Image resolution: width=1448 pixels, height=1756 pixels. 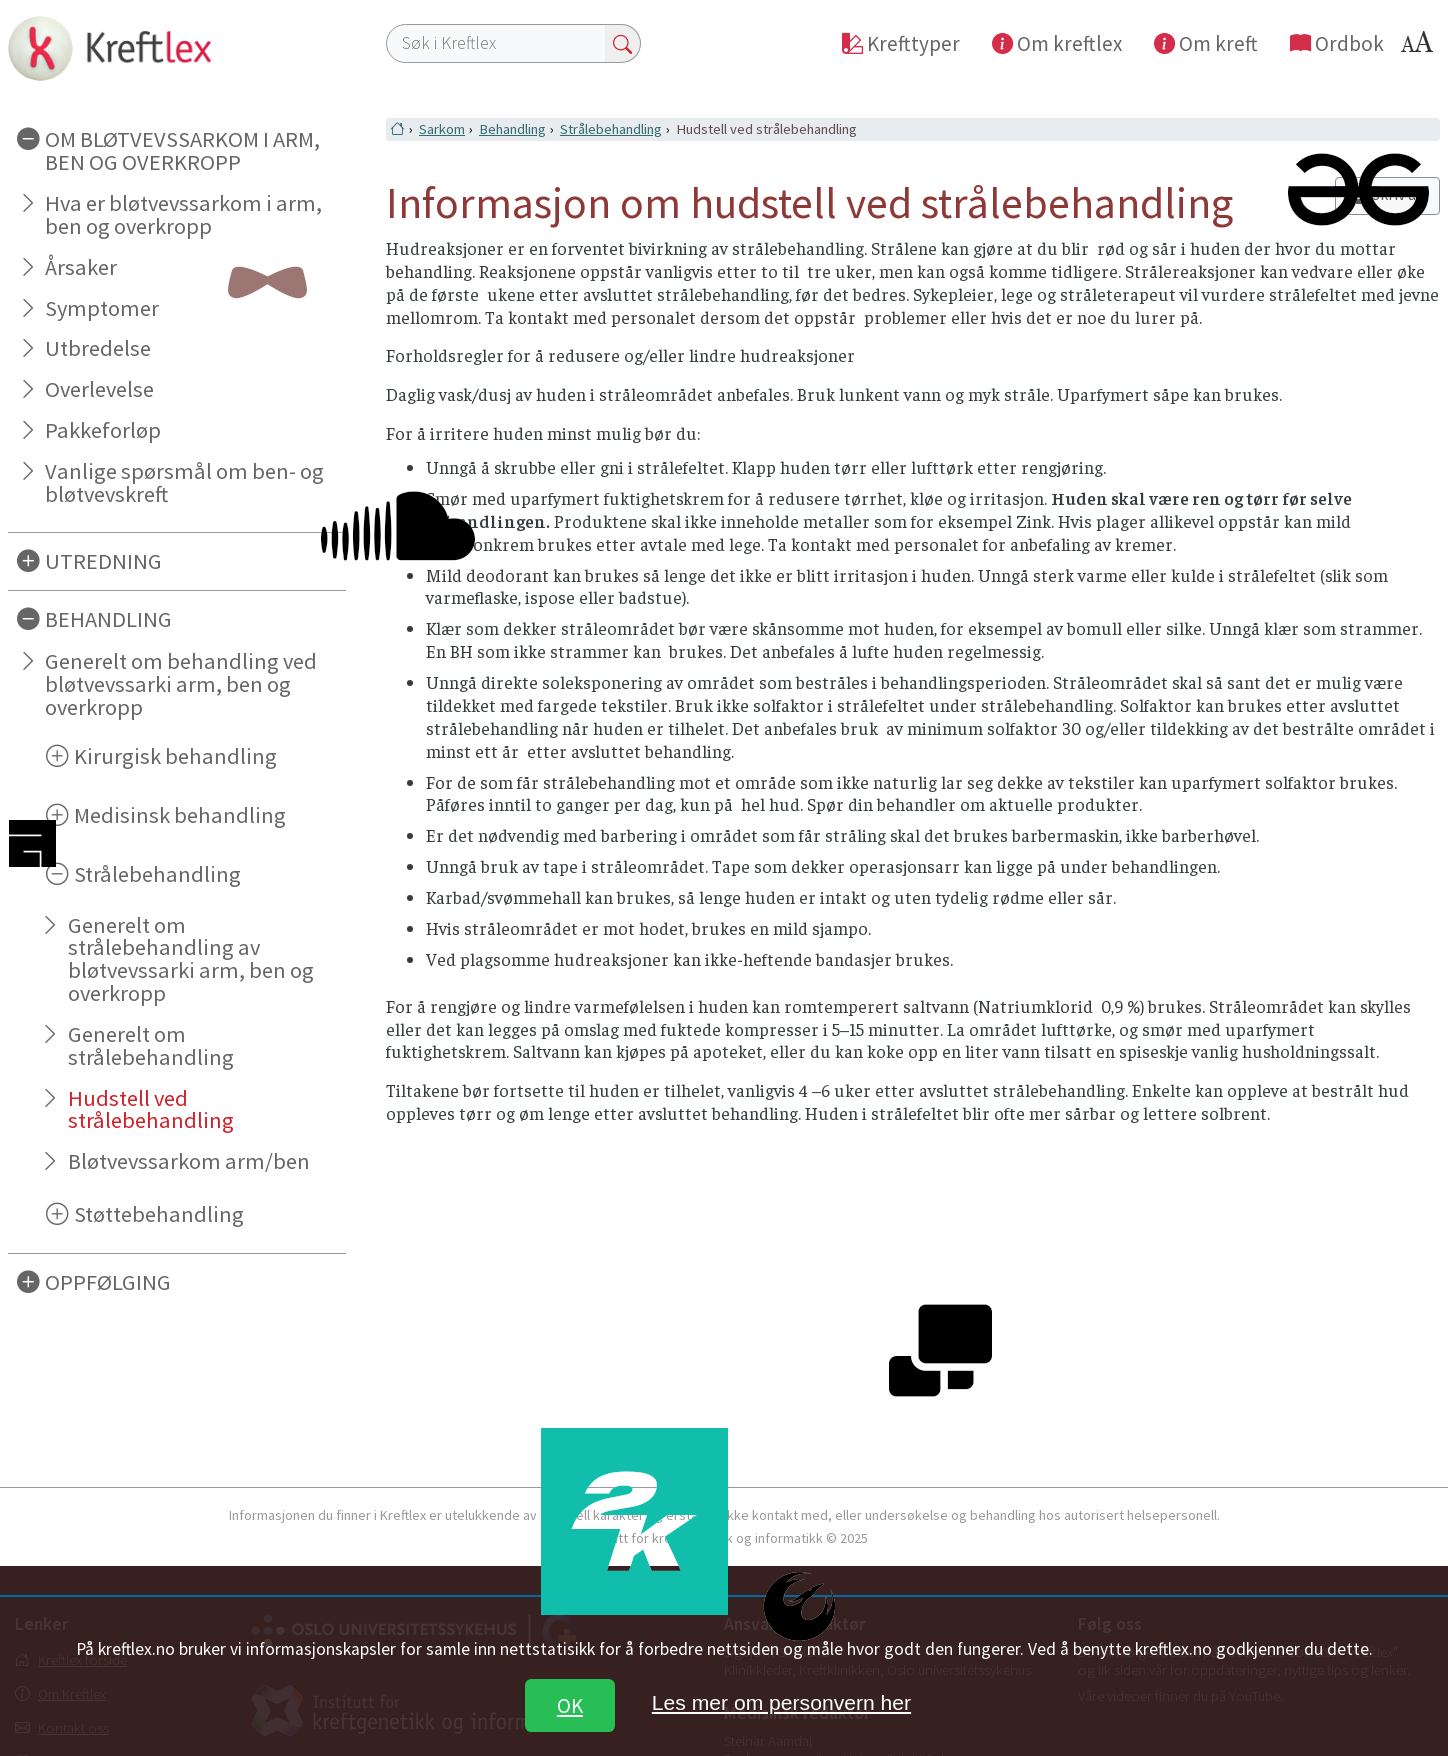 I want to click on visit geeksforgeeks website, so click(x=1358, y=189).